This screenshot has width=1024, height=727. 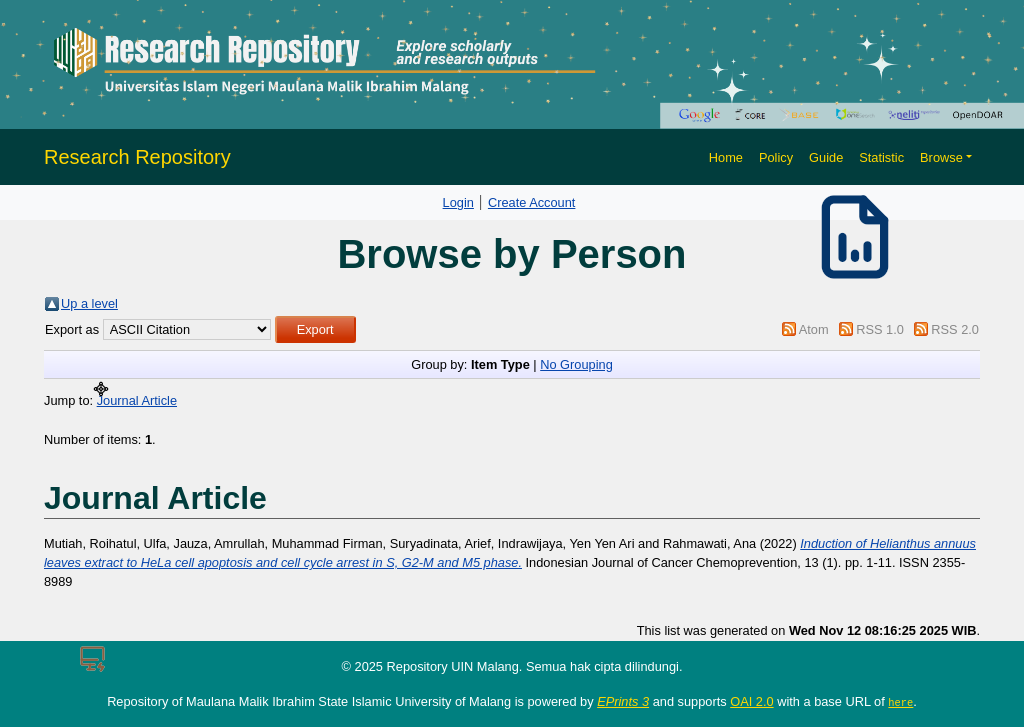 I want to click on power settings for desktop computer, so click(x=92, y=658).